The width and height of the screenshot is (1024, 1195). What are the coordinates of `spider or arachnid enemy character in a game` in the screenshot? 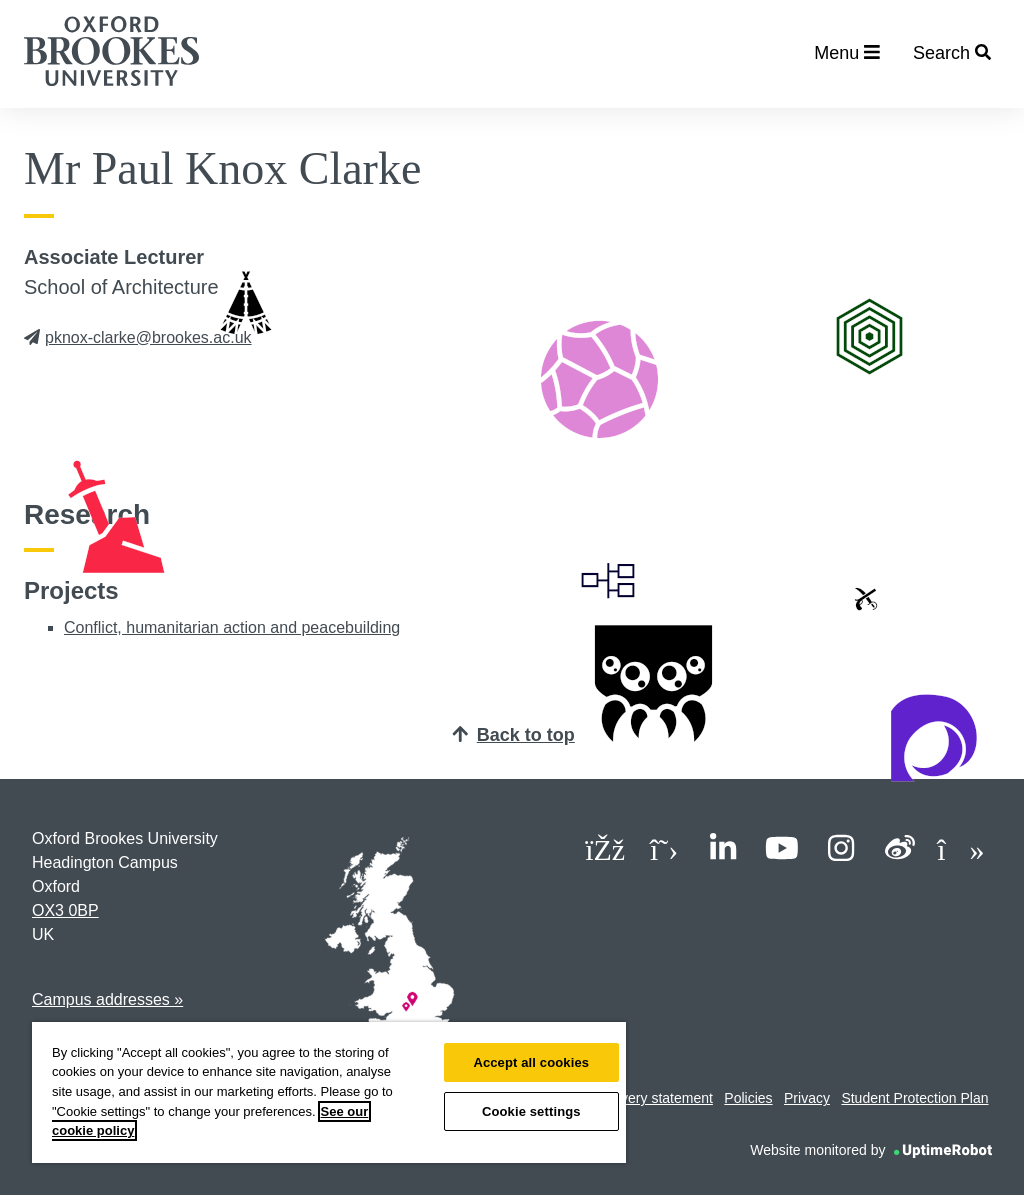 It's located at (653, 683).